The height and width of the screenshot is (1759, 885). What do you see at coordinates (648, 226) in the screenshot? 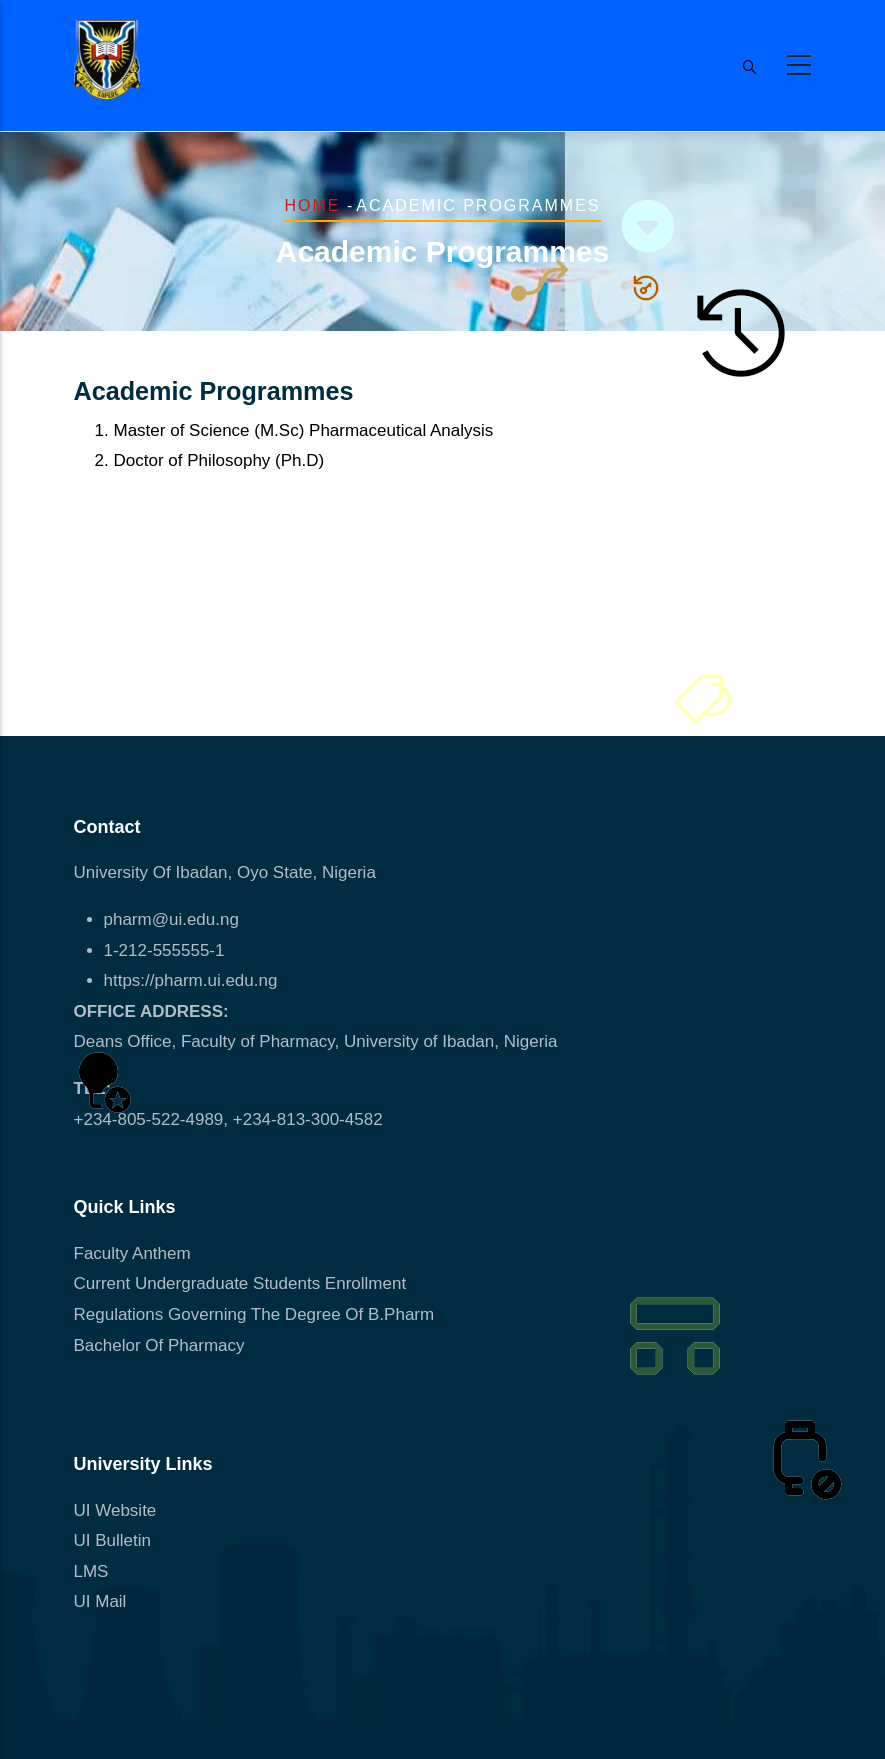
I see `expand dropdown menu` at bounding box center [648, 226].